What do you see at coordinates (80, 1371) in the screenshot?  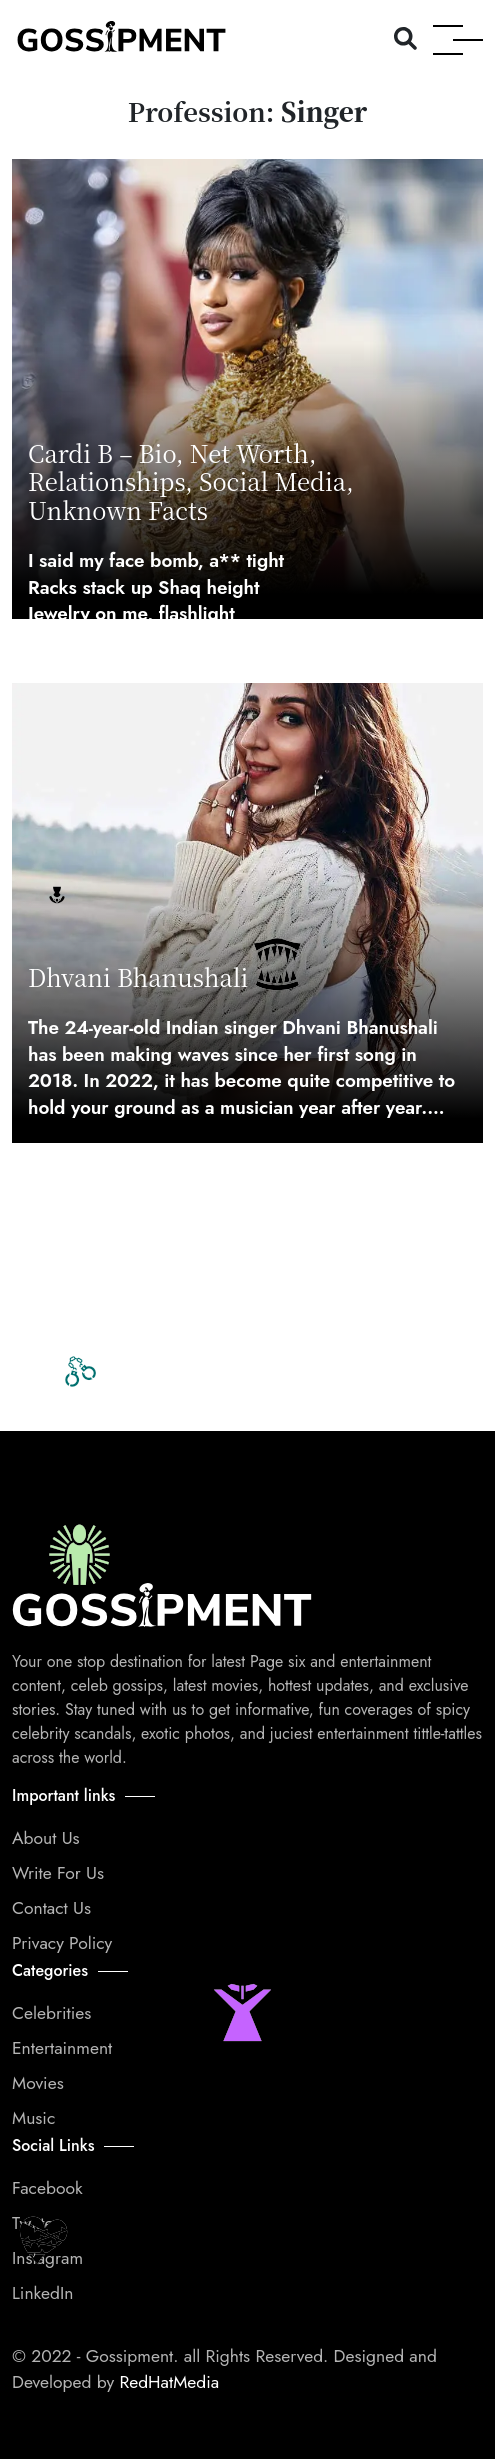 I see `indicates restricted or locked content` at bounding box center [80, 1371].